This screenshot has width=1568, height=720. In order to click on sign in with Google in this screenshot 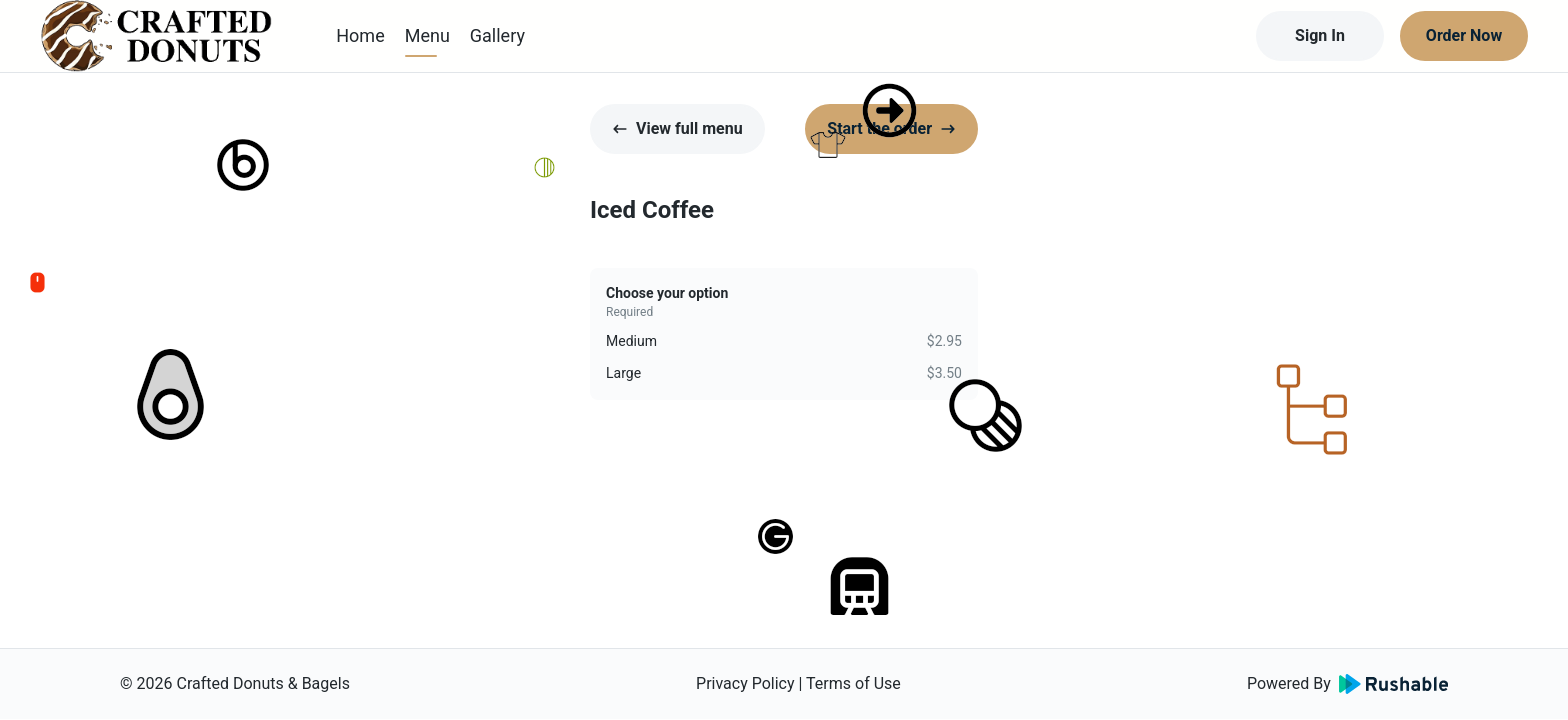, I will do `click(775, 536)`.